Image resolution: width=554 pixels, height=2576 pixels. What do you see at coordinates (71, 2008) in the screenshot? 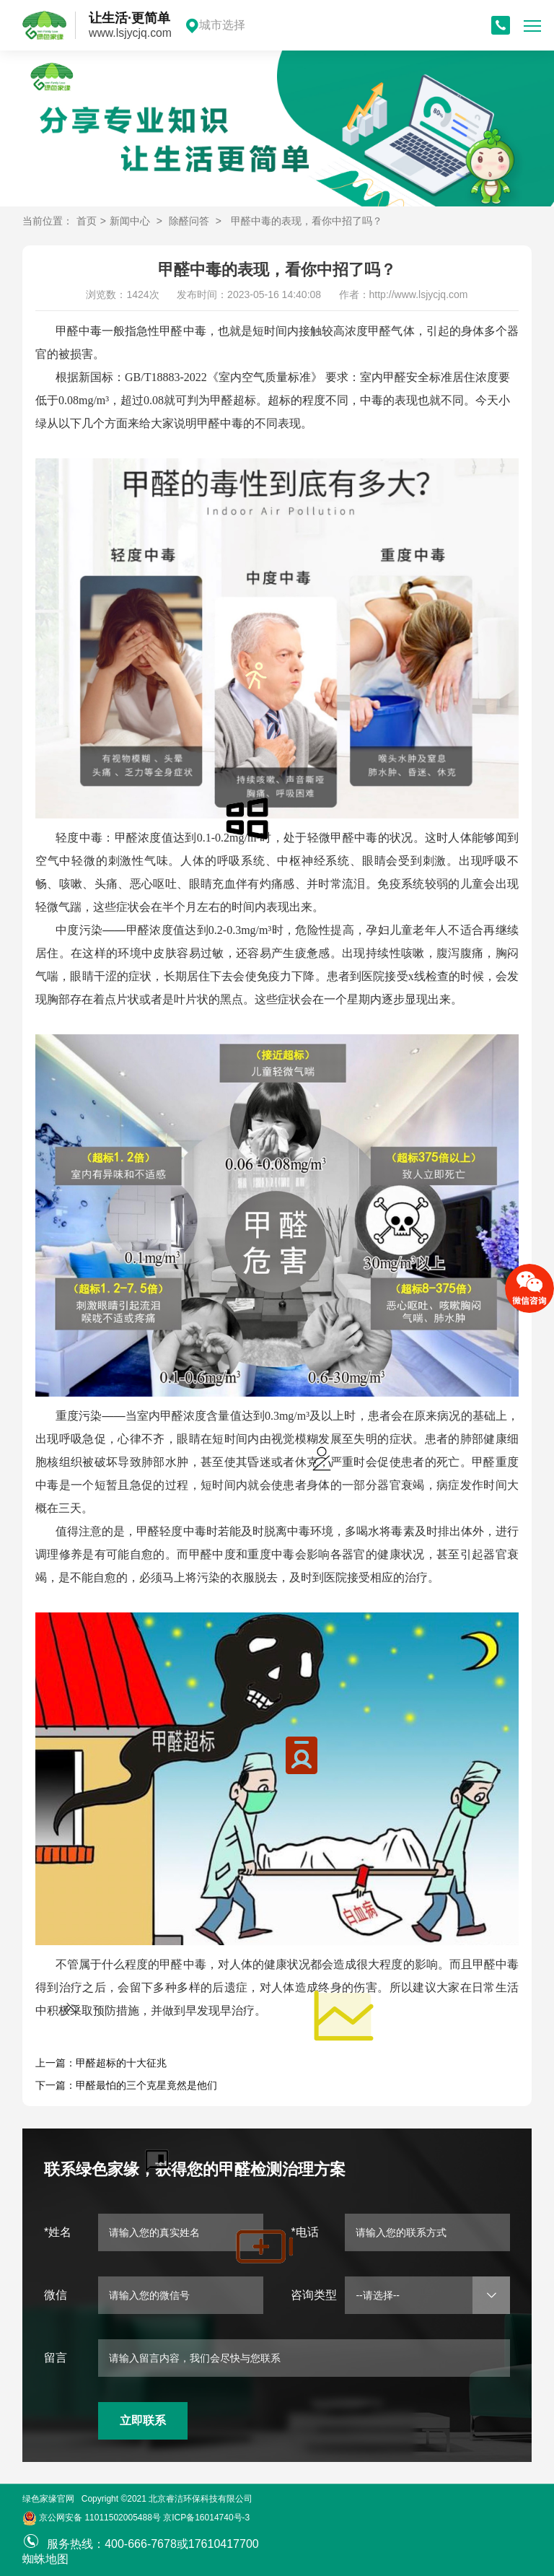
I see `end or decline a phone call` at bounding box center [71, 2008].